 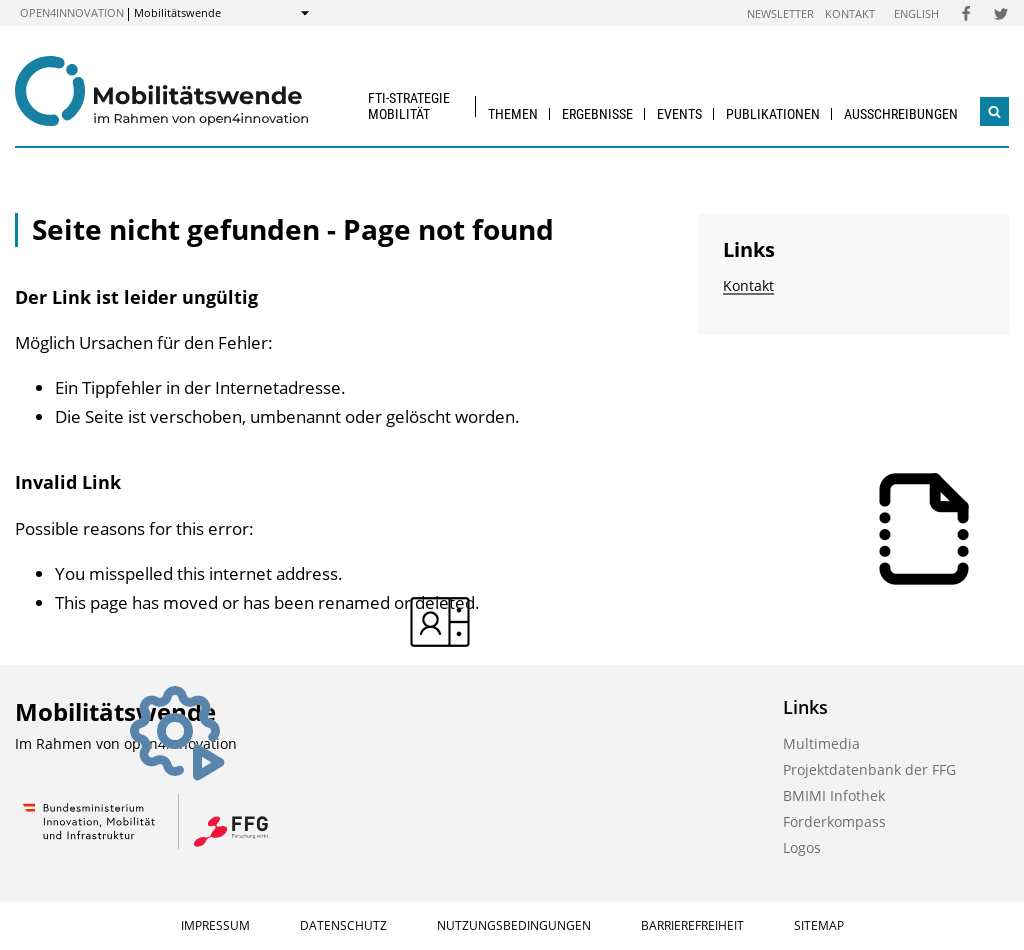 What do you see at coordinates (440, 622) in the screenshot?
I see `start or join a video conference` at bounding box center [440, 622].